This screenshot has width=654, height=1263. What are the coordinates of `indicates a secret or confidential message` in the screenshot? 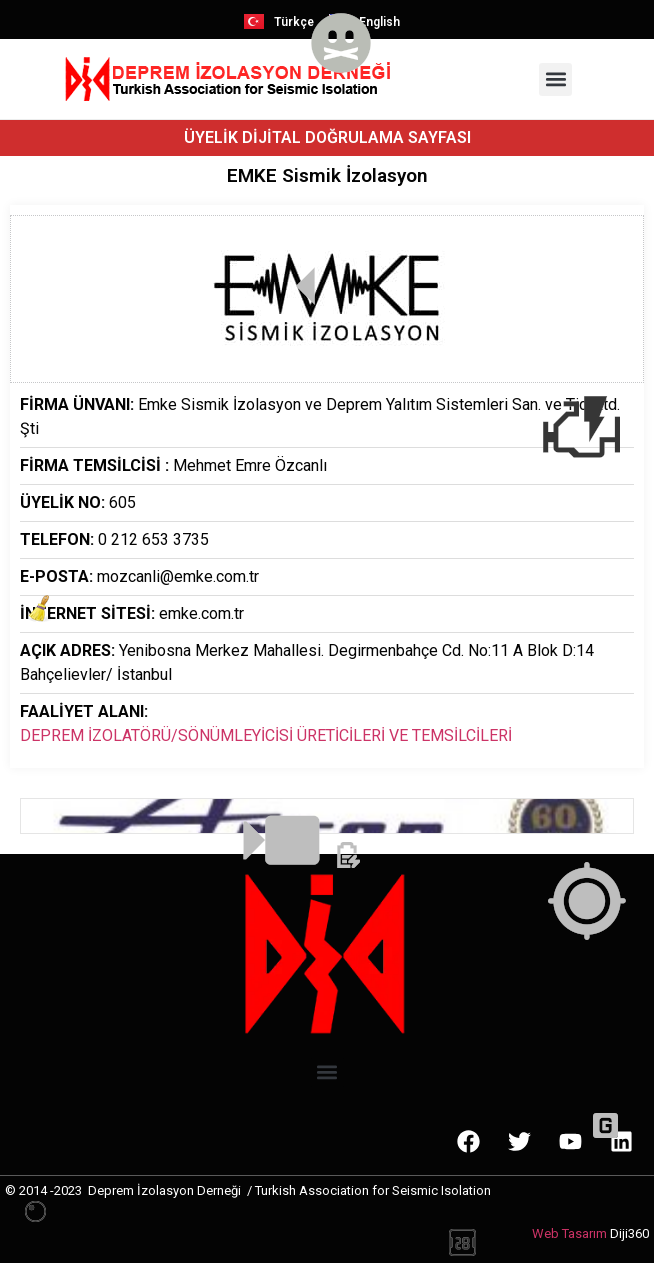 It's located at (341, 43).